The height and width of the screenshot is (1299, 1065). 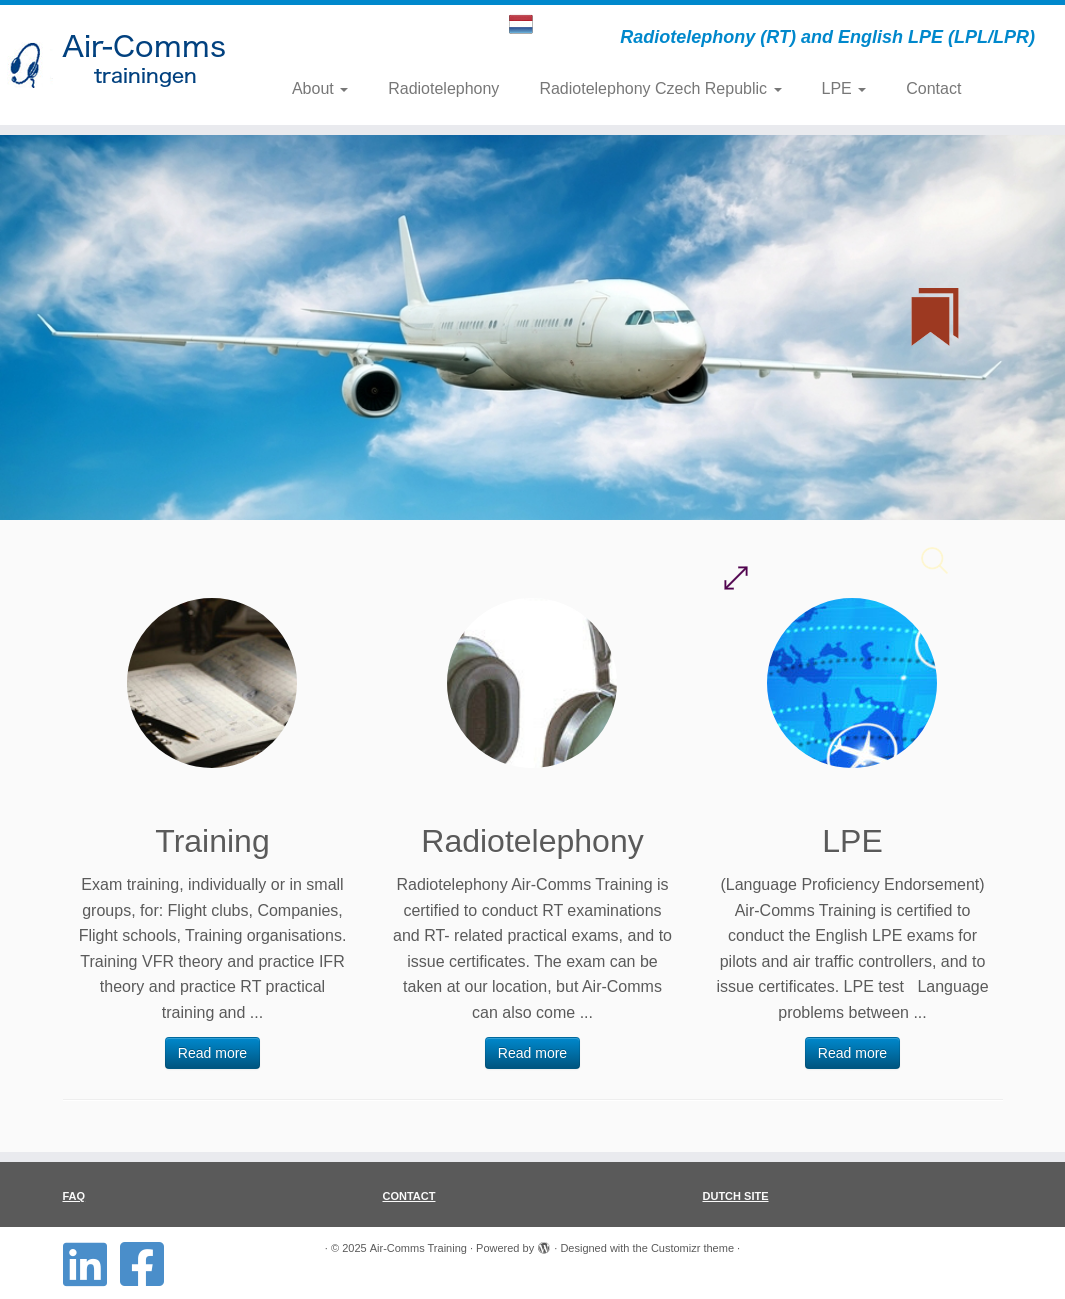 I want to click on search for content or items, so click(x=934, y=560).